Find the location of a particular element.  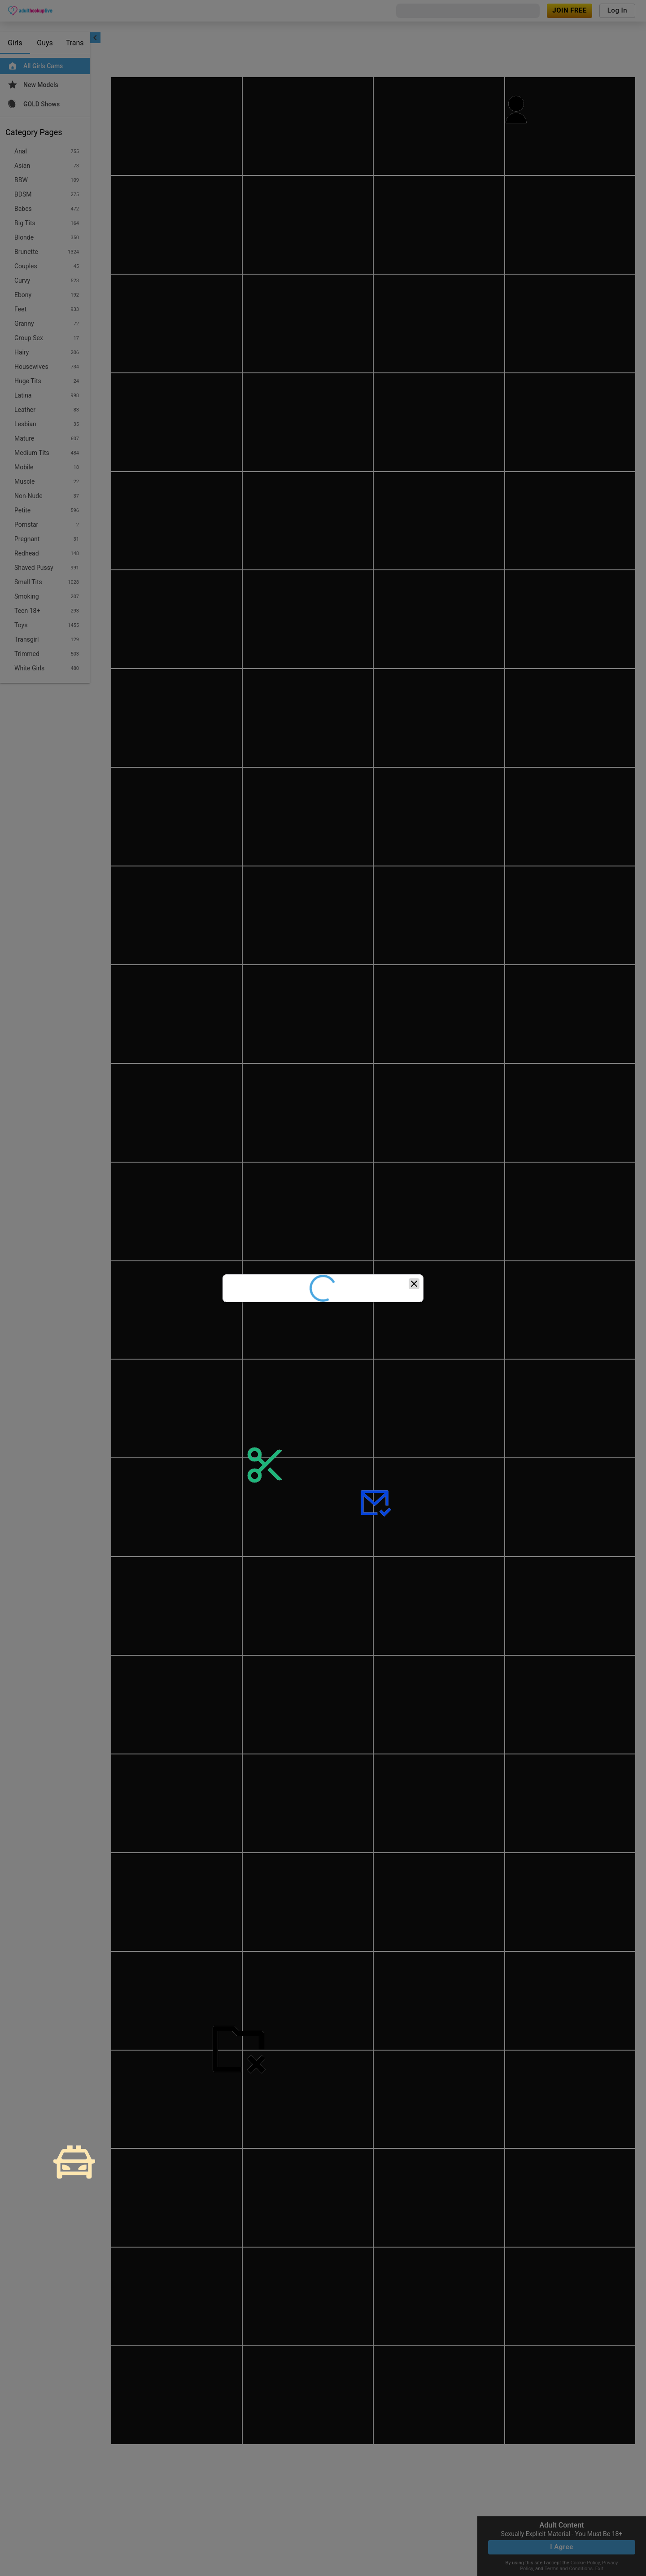

email successfully sent or delivered is located at coordinates (375, 1503).